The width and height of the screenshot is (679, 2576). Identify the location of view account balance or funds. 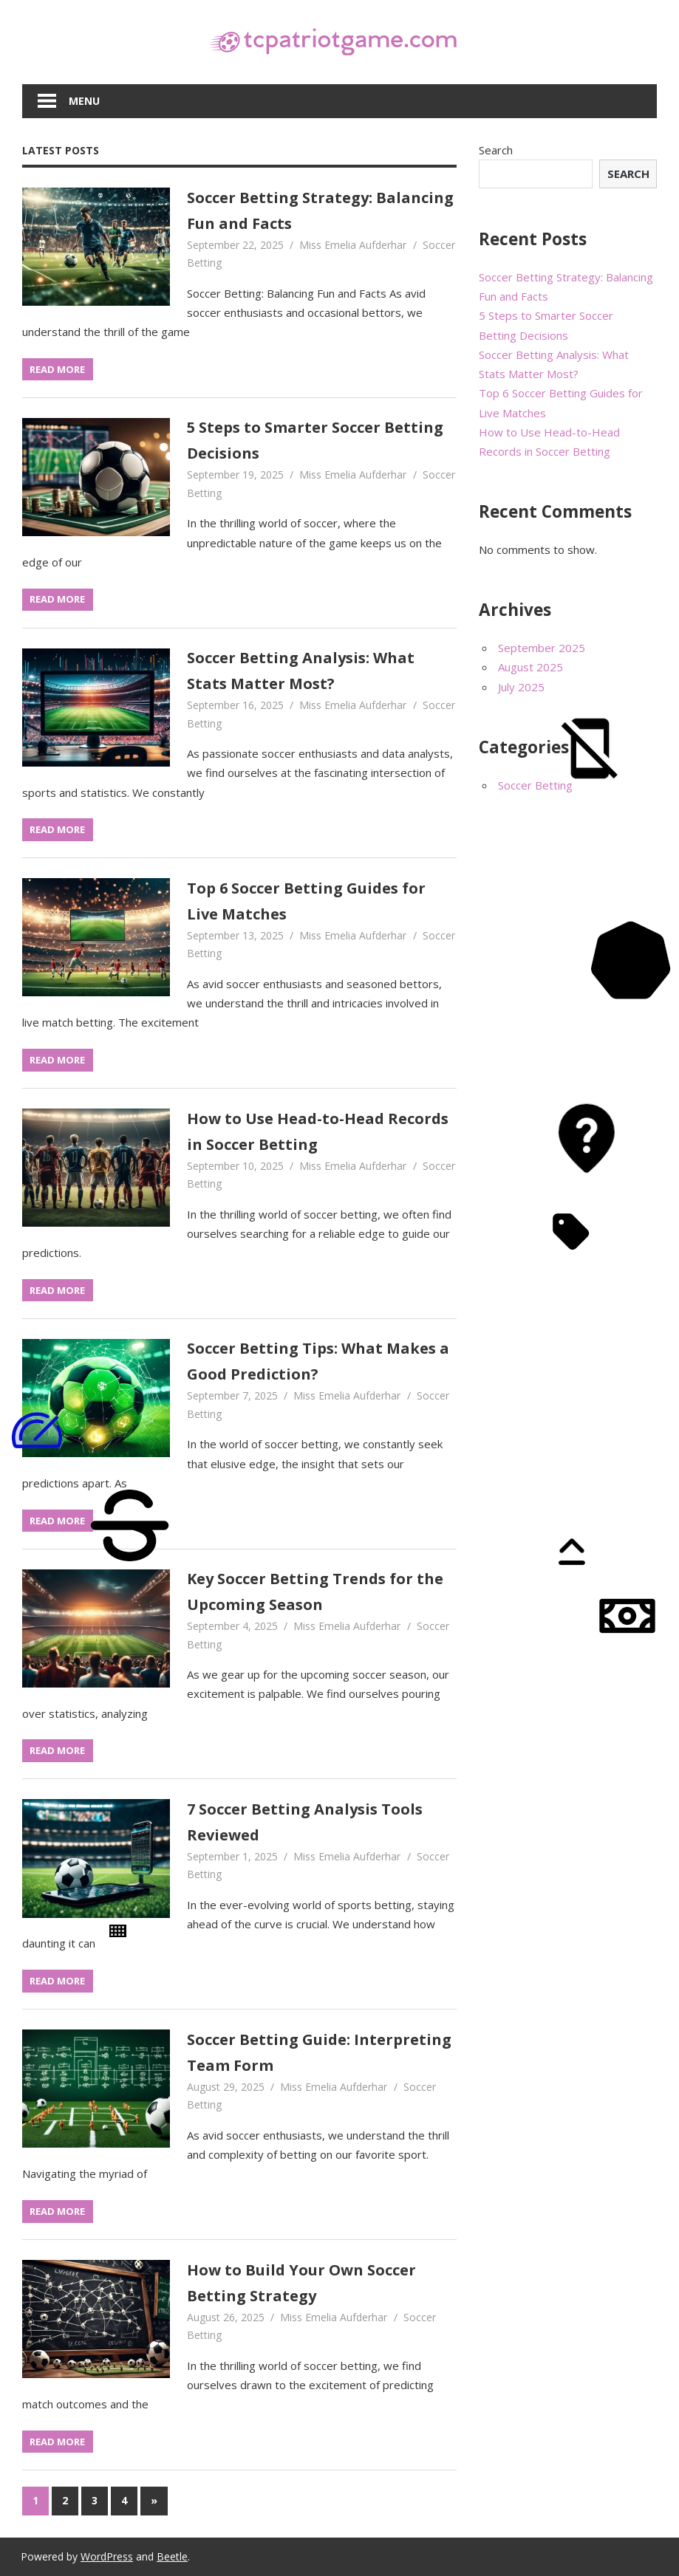
(627, 1616).